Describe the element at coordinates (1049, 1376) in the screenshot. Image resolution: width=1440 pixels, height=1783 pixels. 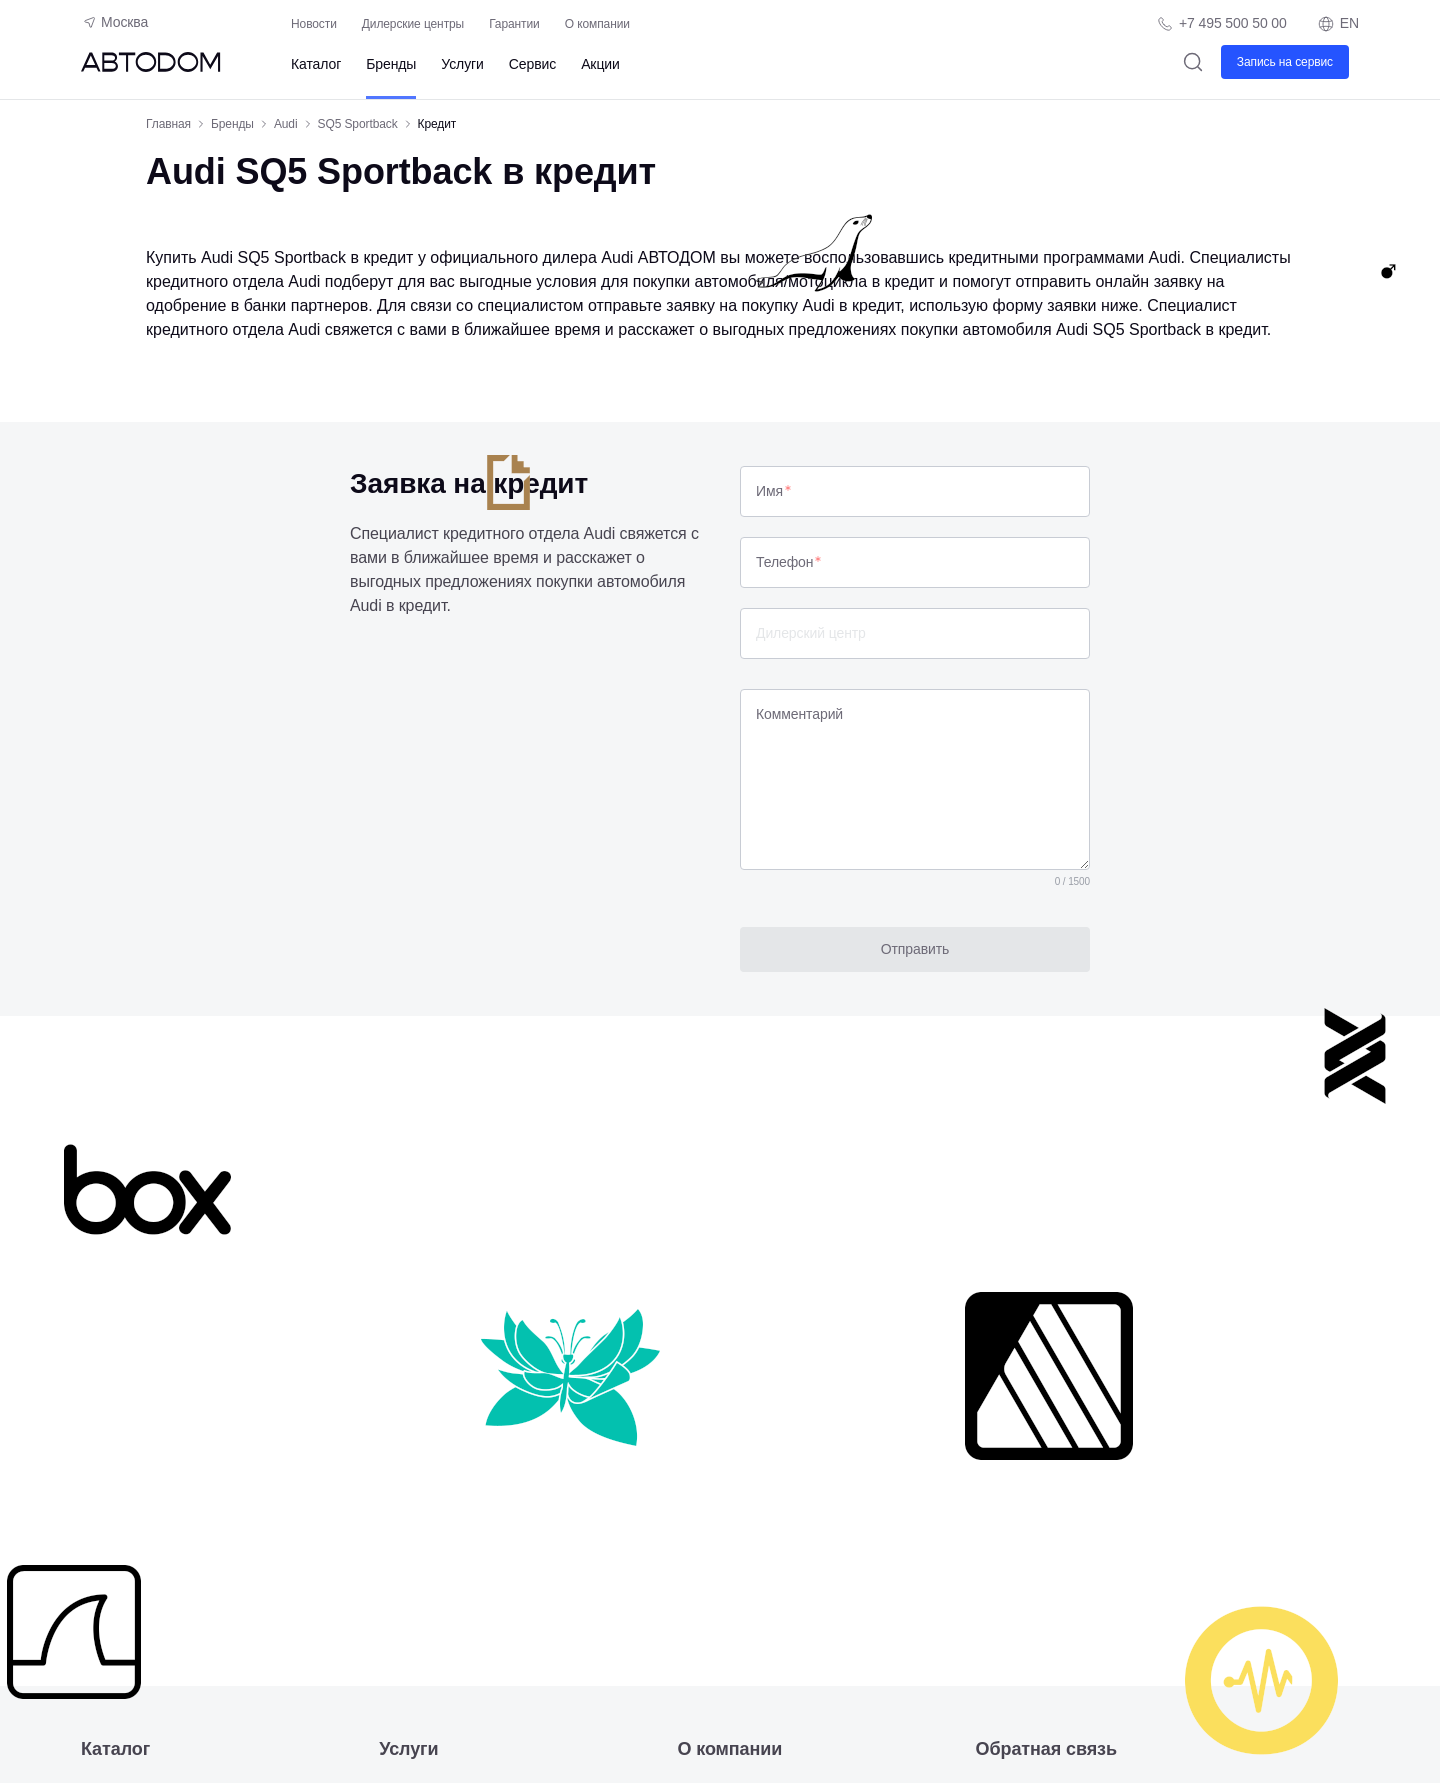
I see `open Affinity Publisher application` at that location.